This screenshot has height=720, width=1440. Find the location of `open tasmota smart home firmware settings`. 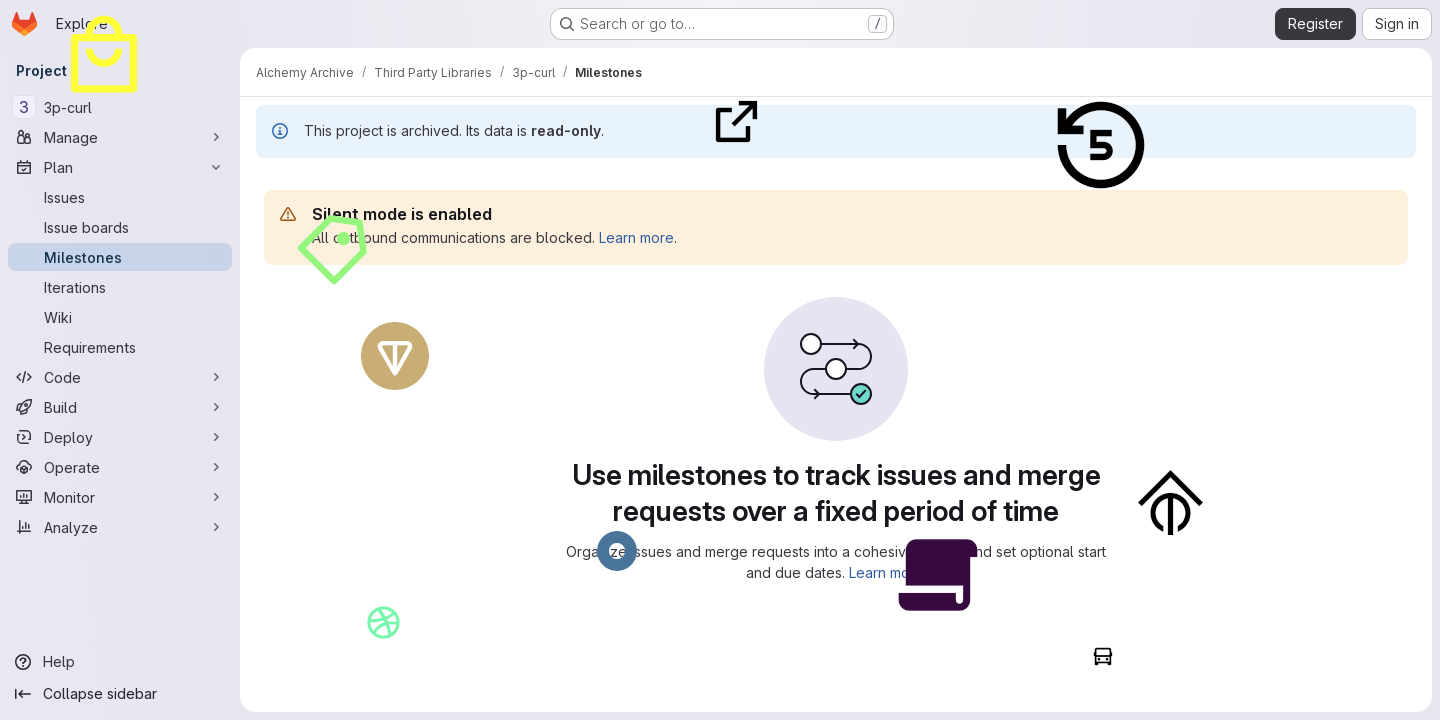

open tasmota smart home firmware settings is located at coordinates (1170, 502).